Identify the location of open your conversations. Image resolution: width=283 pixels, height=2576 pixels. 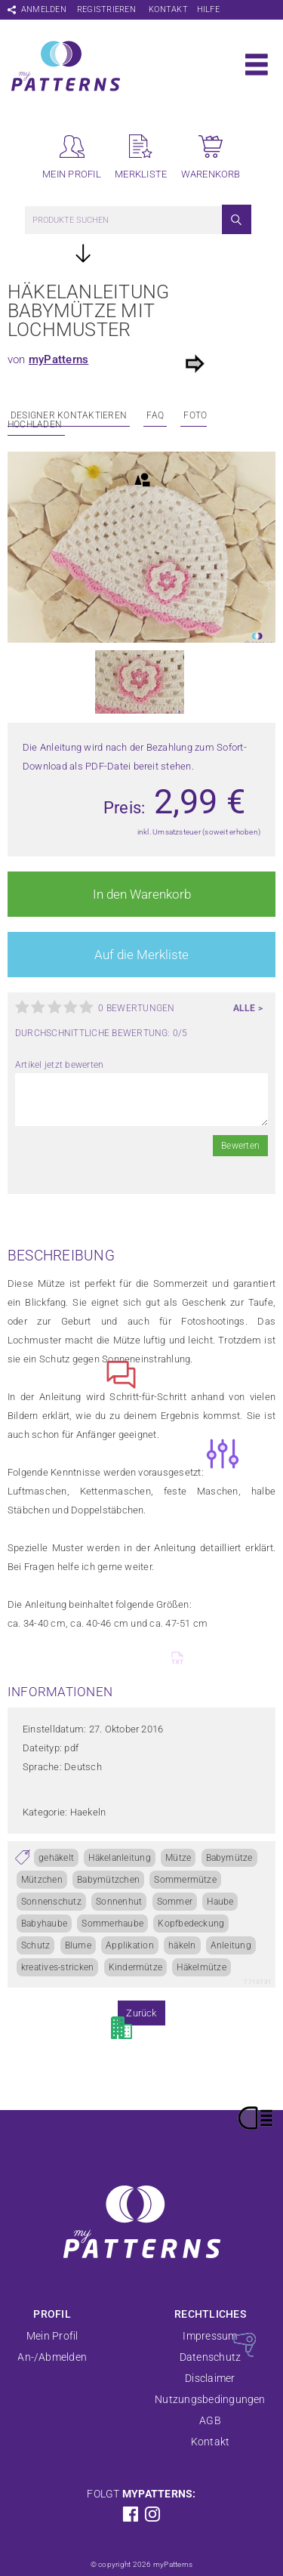
(121, 1374).